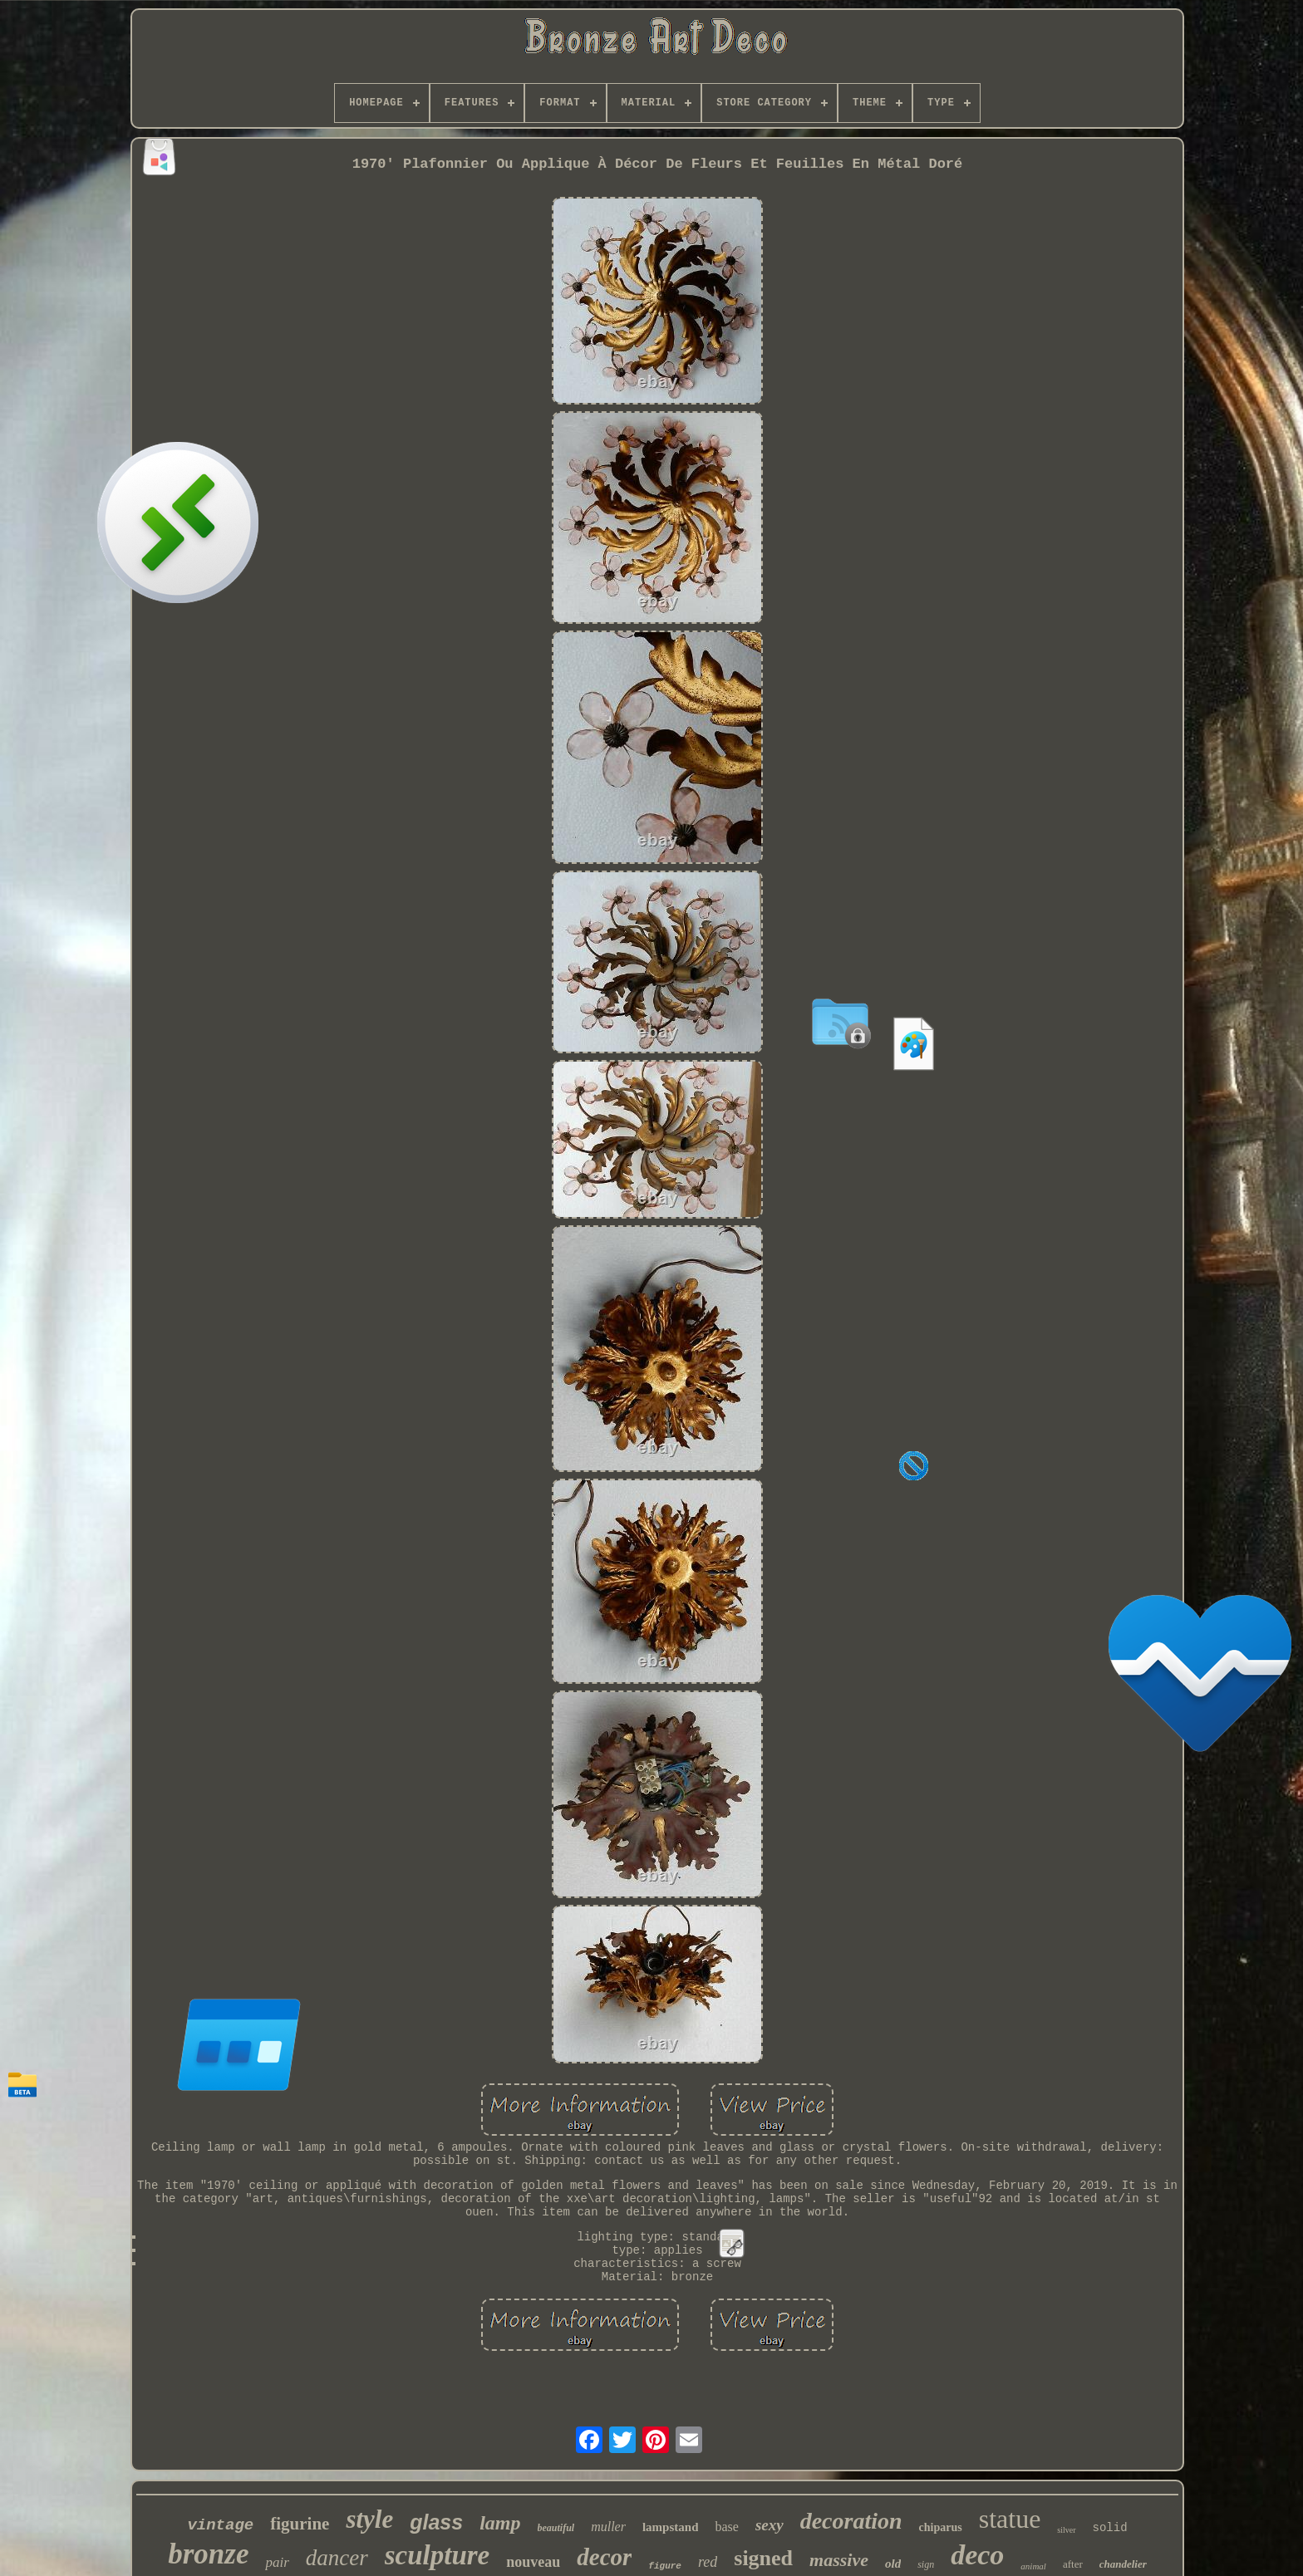 The height and width of the screenshot is (2576, 1303). What do you see at coordinates (840, 1022) in the screenshot?
I see `open securefx secure file transfer application` at bounding box center [840, 1022].